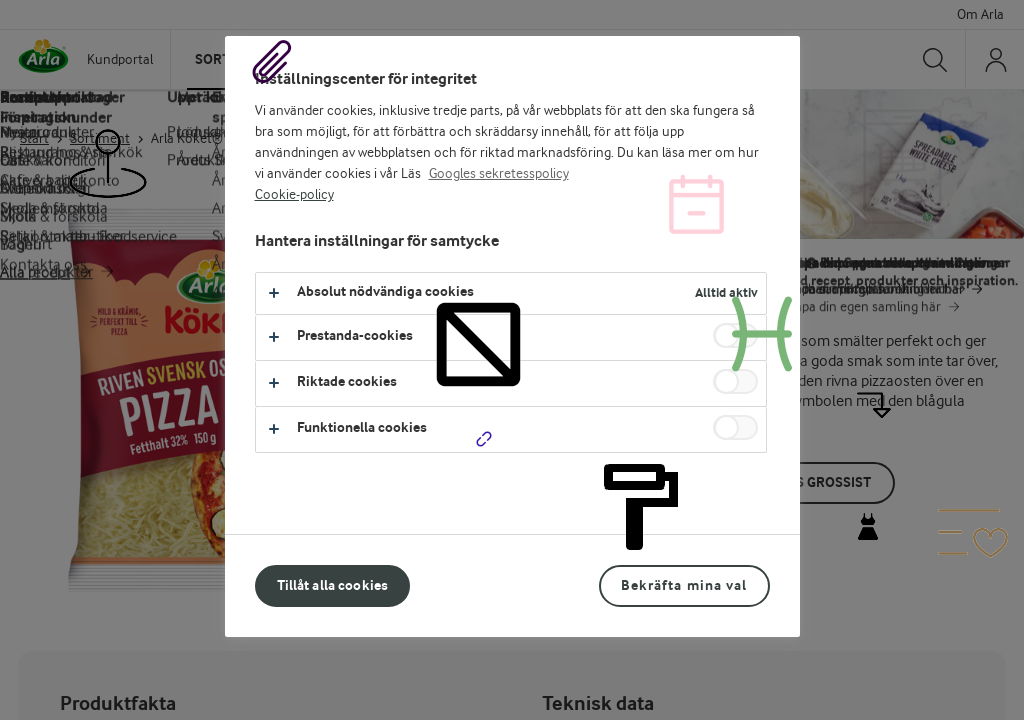 The height and width of the screenshot is (720, 1024). I want to click on mark a location on the map, so click(108, 165).